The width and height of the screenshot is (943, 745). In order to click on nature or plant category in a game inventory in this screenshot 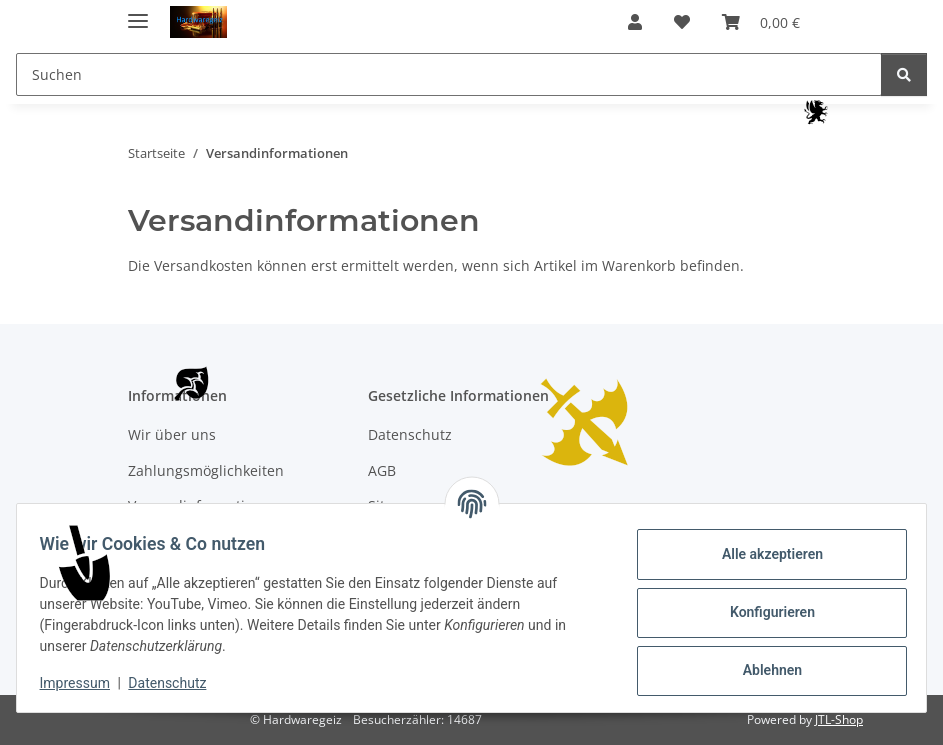, I will do `click(191, 383)`.